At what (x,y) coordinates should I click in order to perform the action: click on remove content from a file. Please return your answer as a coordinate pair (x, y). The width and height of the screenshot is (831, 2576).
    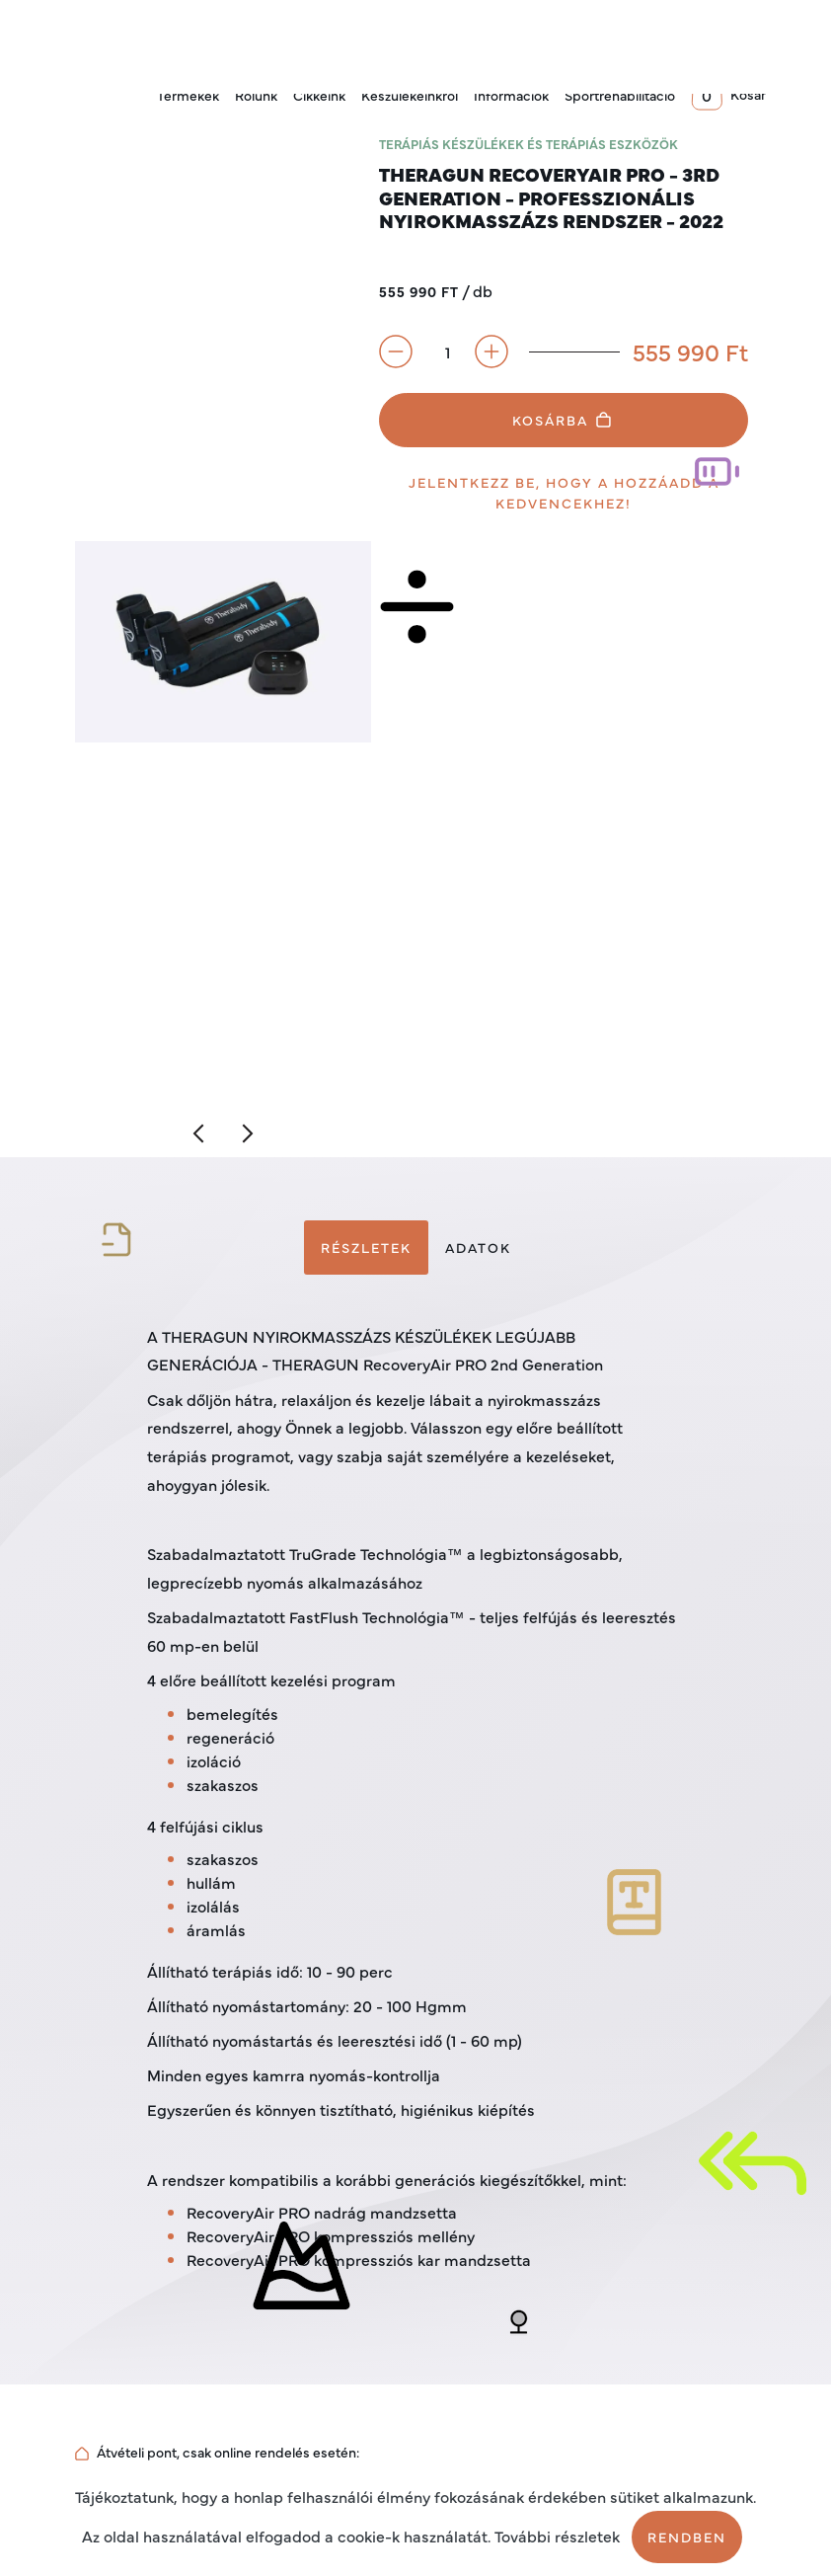
    Looking at the image, I should click on (116, 1239).